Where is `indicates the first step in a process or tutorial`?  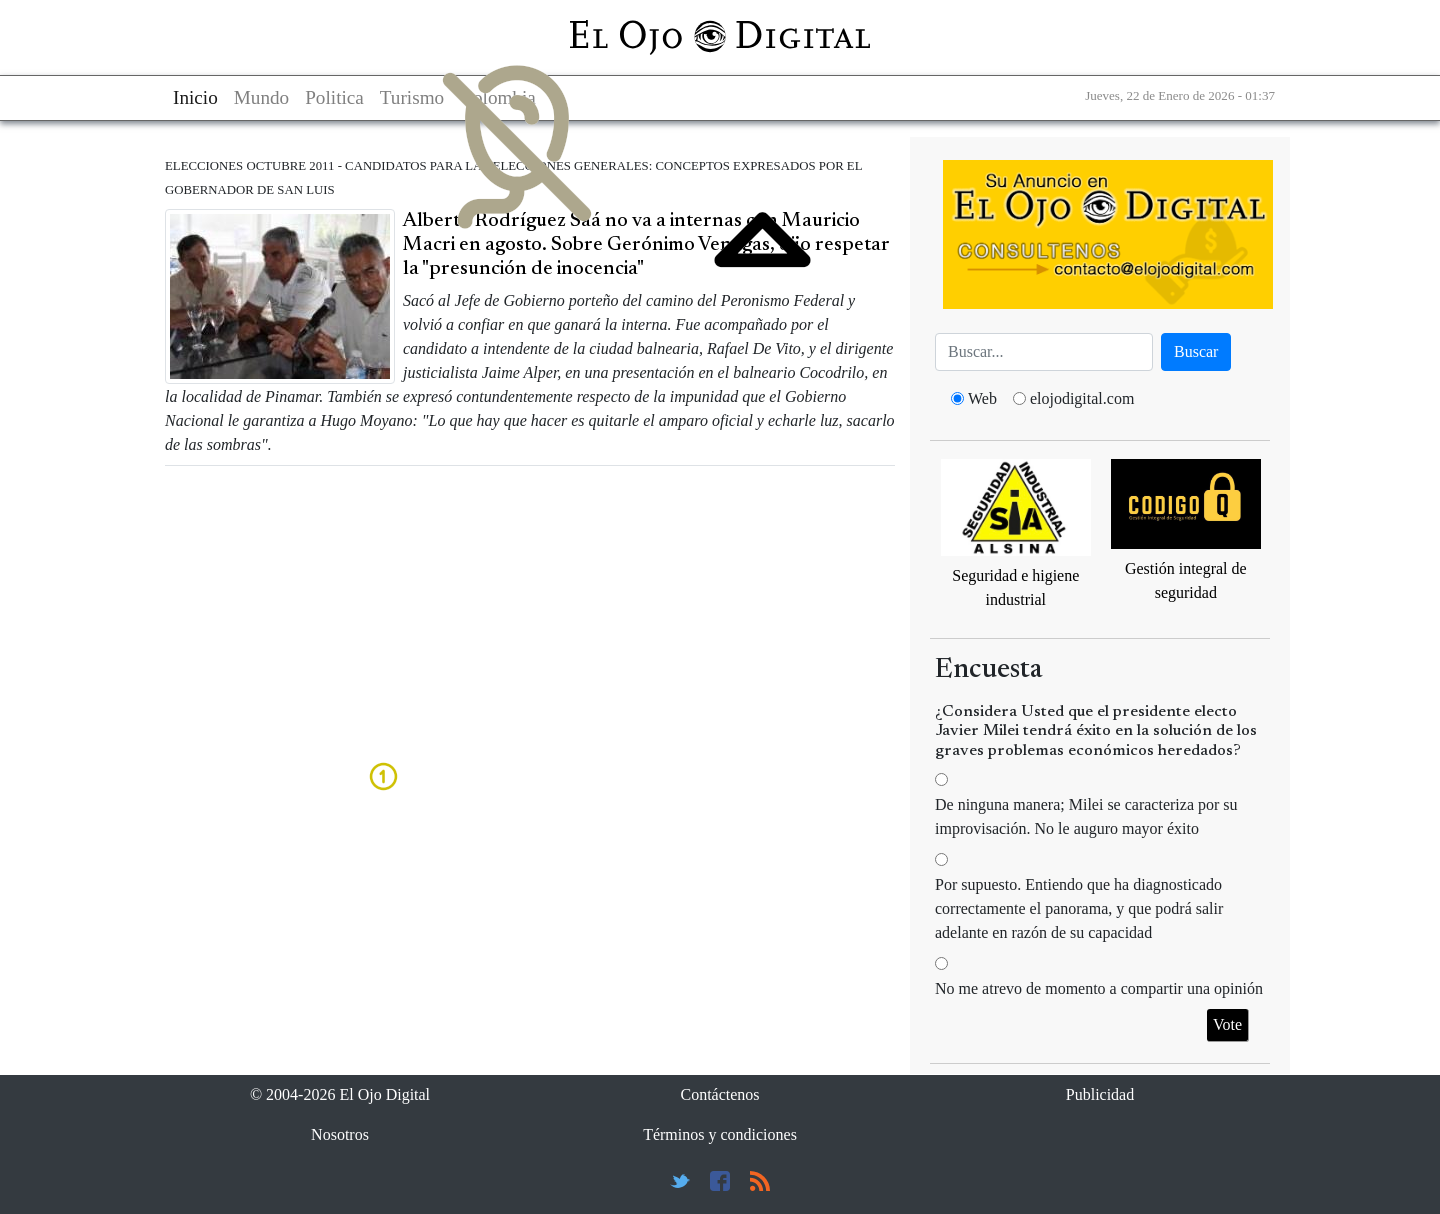
indicates the first step in a process or tutorial is located at coordinates (383, 776).